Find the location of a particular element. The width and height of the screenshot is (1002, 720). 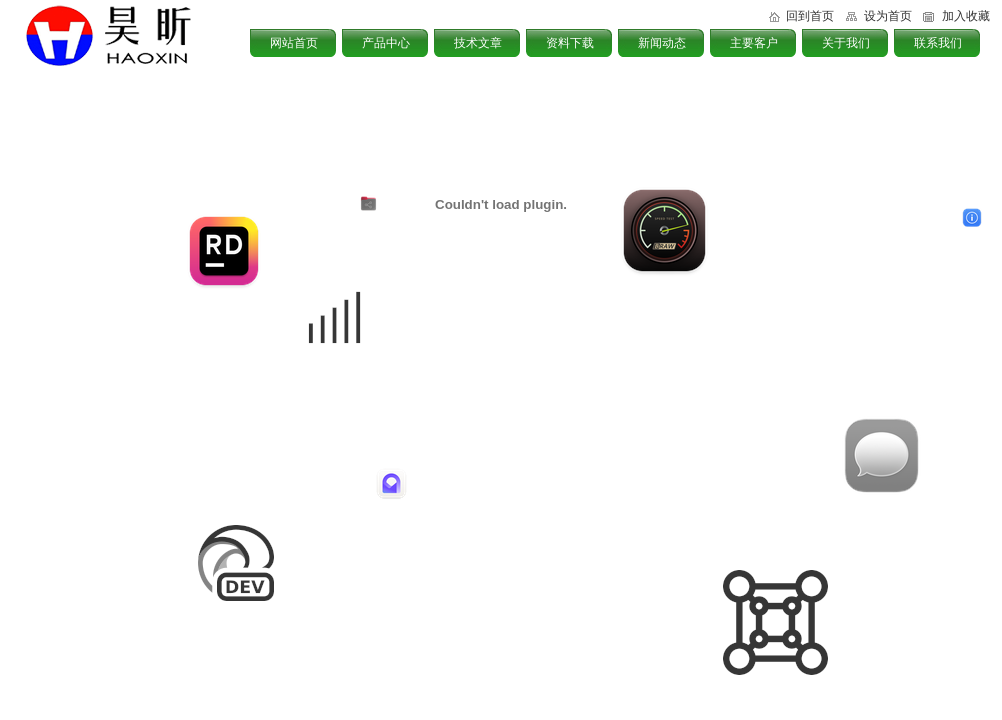

mobile network signal strength indicator is located at coordinates (336, 315).